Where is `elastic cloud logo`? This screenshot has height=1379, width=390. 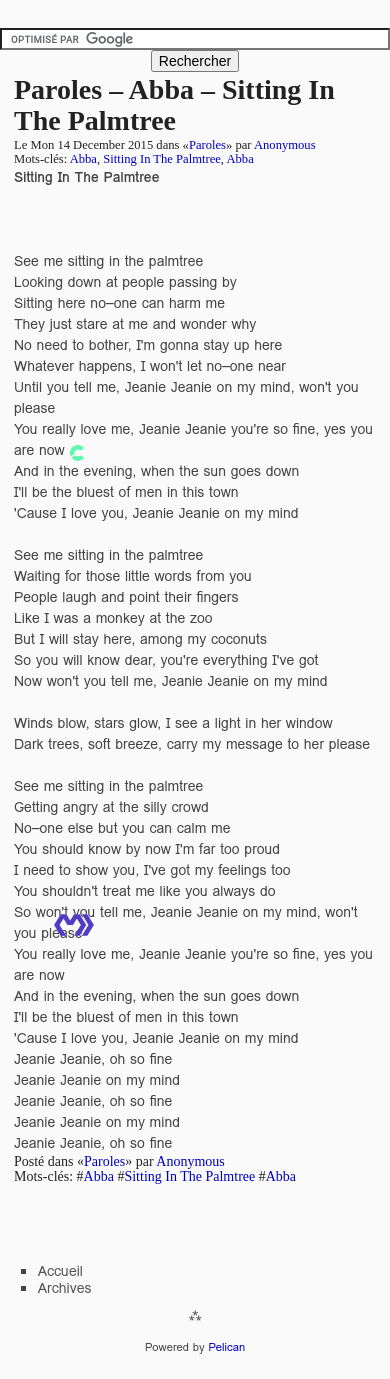
elastic cloud logo is located at coordinates (77, 453).